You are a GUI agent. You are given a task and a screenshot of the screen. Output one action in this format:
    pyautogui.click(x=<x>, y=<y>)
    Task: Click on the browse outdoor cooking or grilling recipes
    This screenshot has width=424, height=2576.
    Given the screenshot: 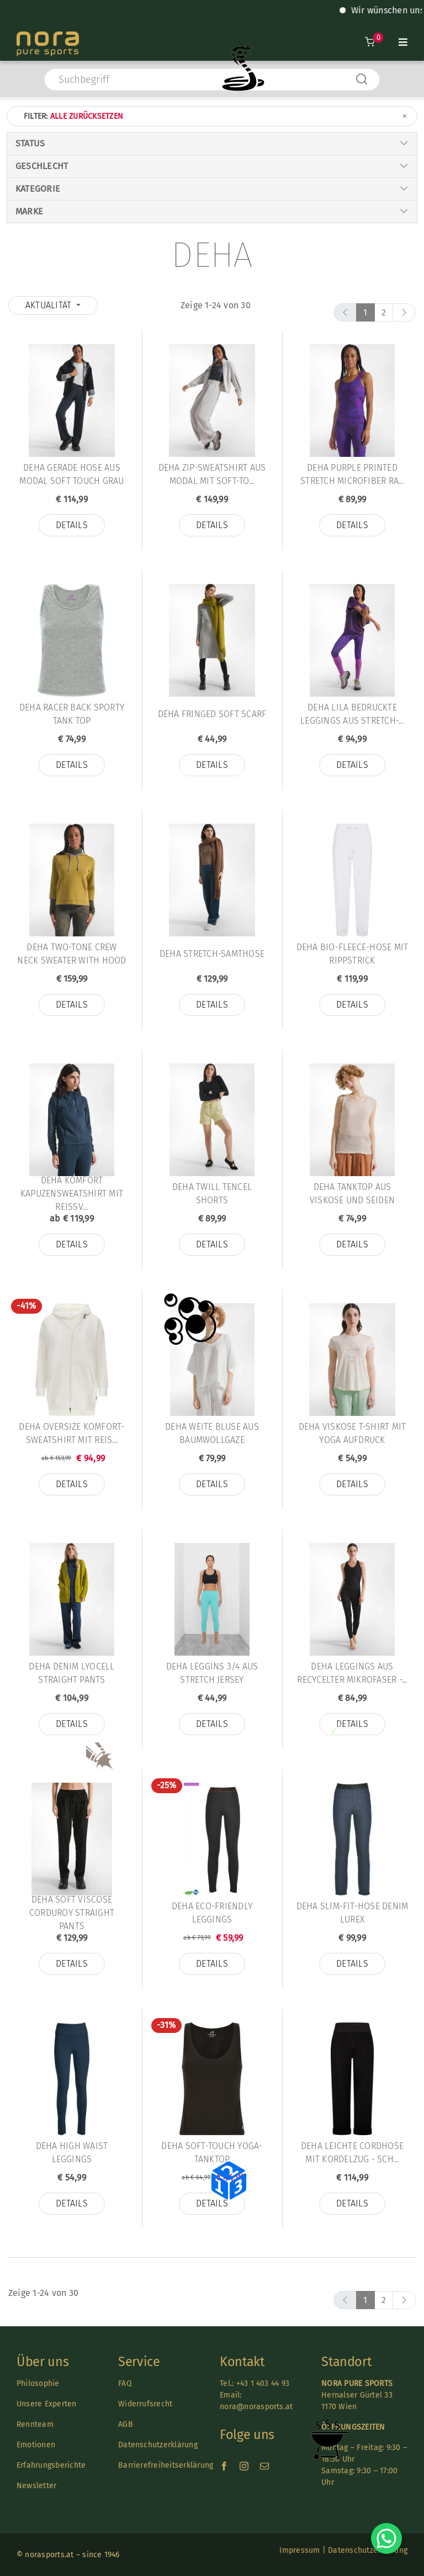 What is the action you would take?
    pyautogui.click(x=330, y=2439)
    